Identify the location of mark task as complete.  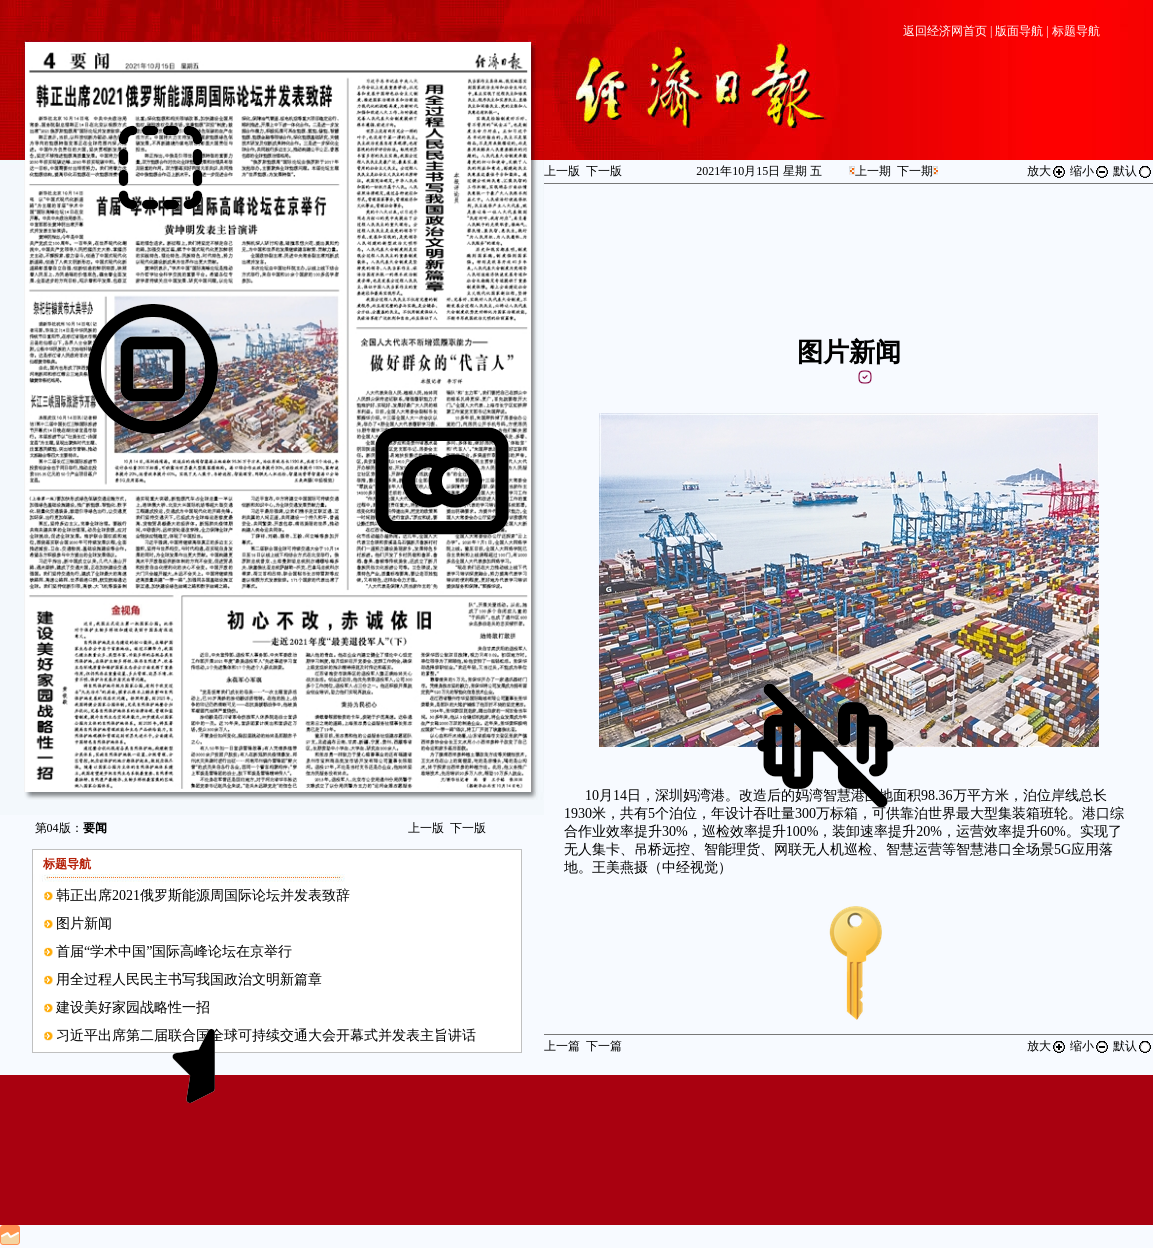
(865, 377).